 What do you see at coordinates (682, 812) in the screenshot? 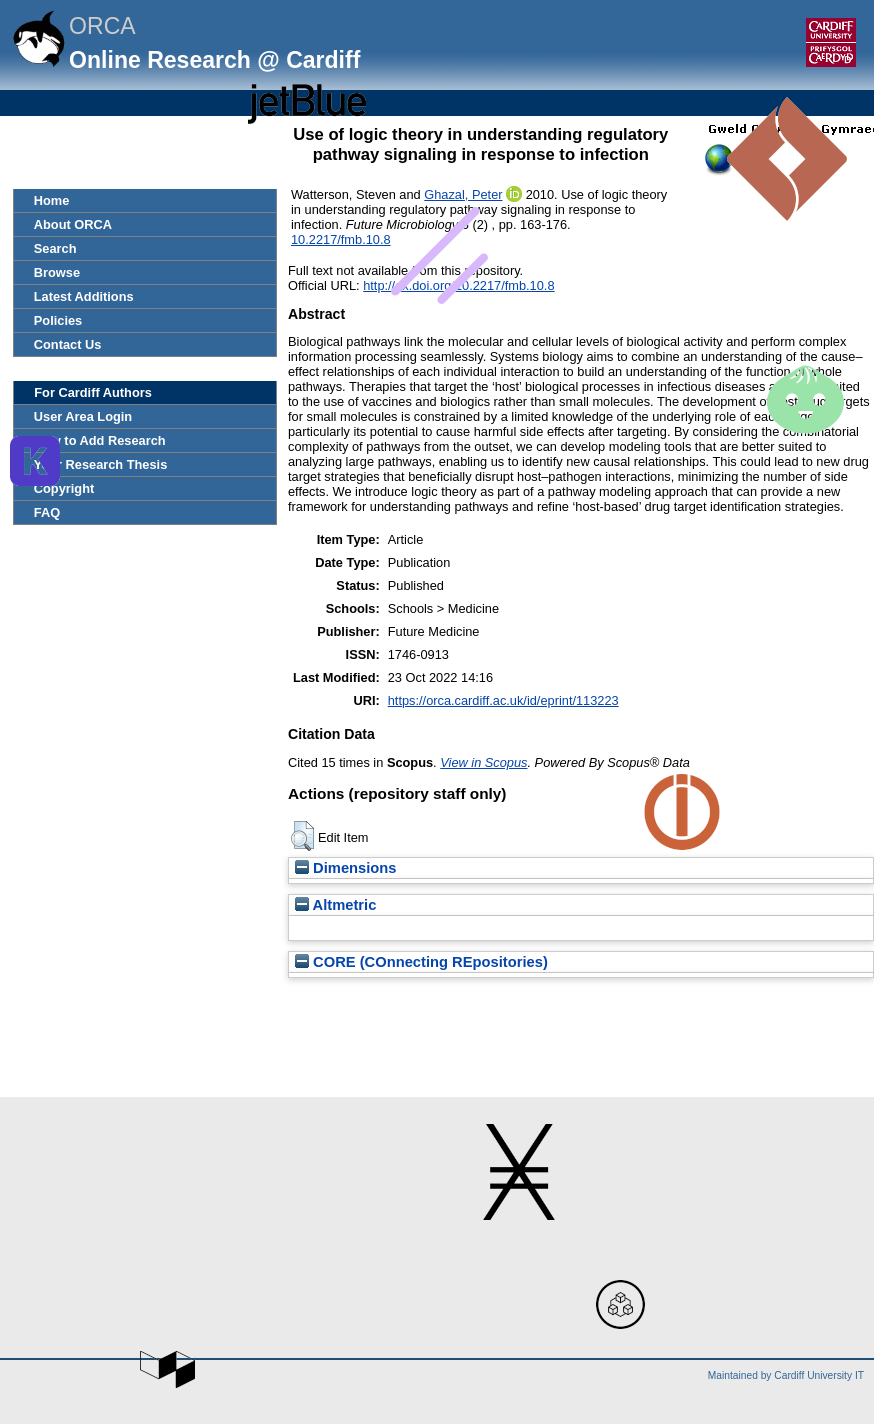
I see `open ioBroker smart home dashboard` at bounding box center [682, 812].